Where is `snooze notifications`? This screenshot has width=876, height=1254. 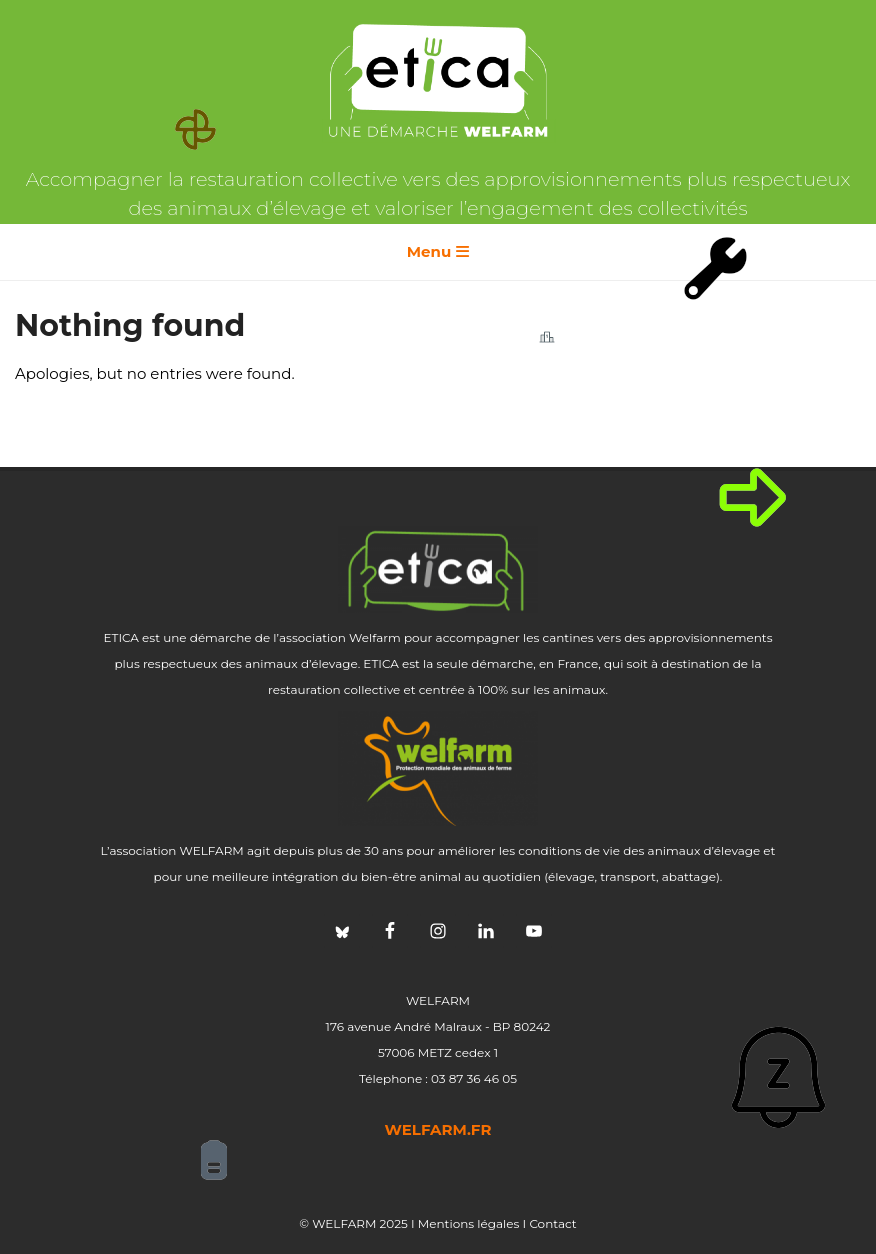 snooze notifications is located at coordinates (778, 1077).